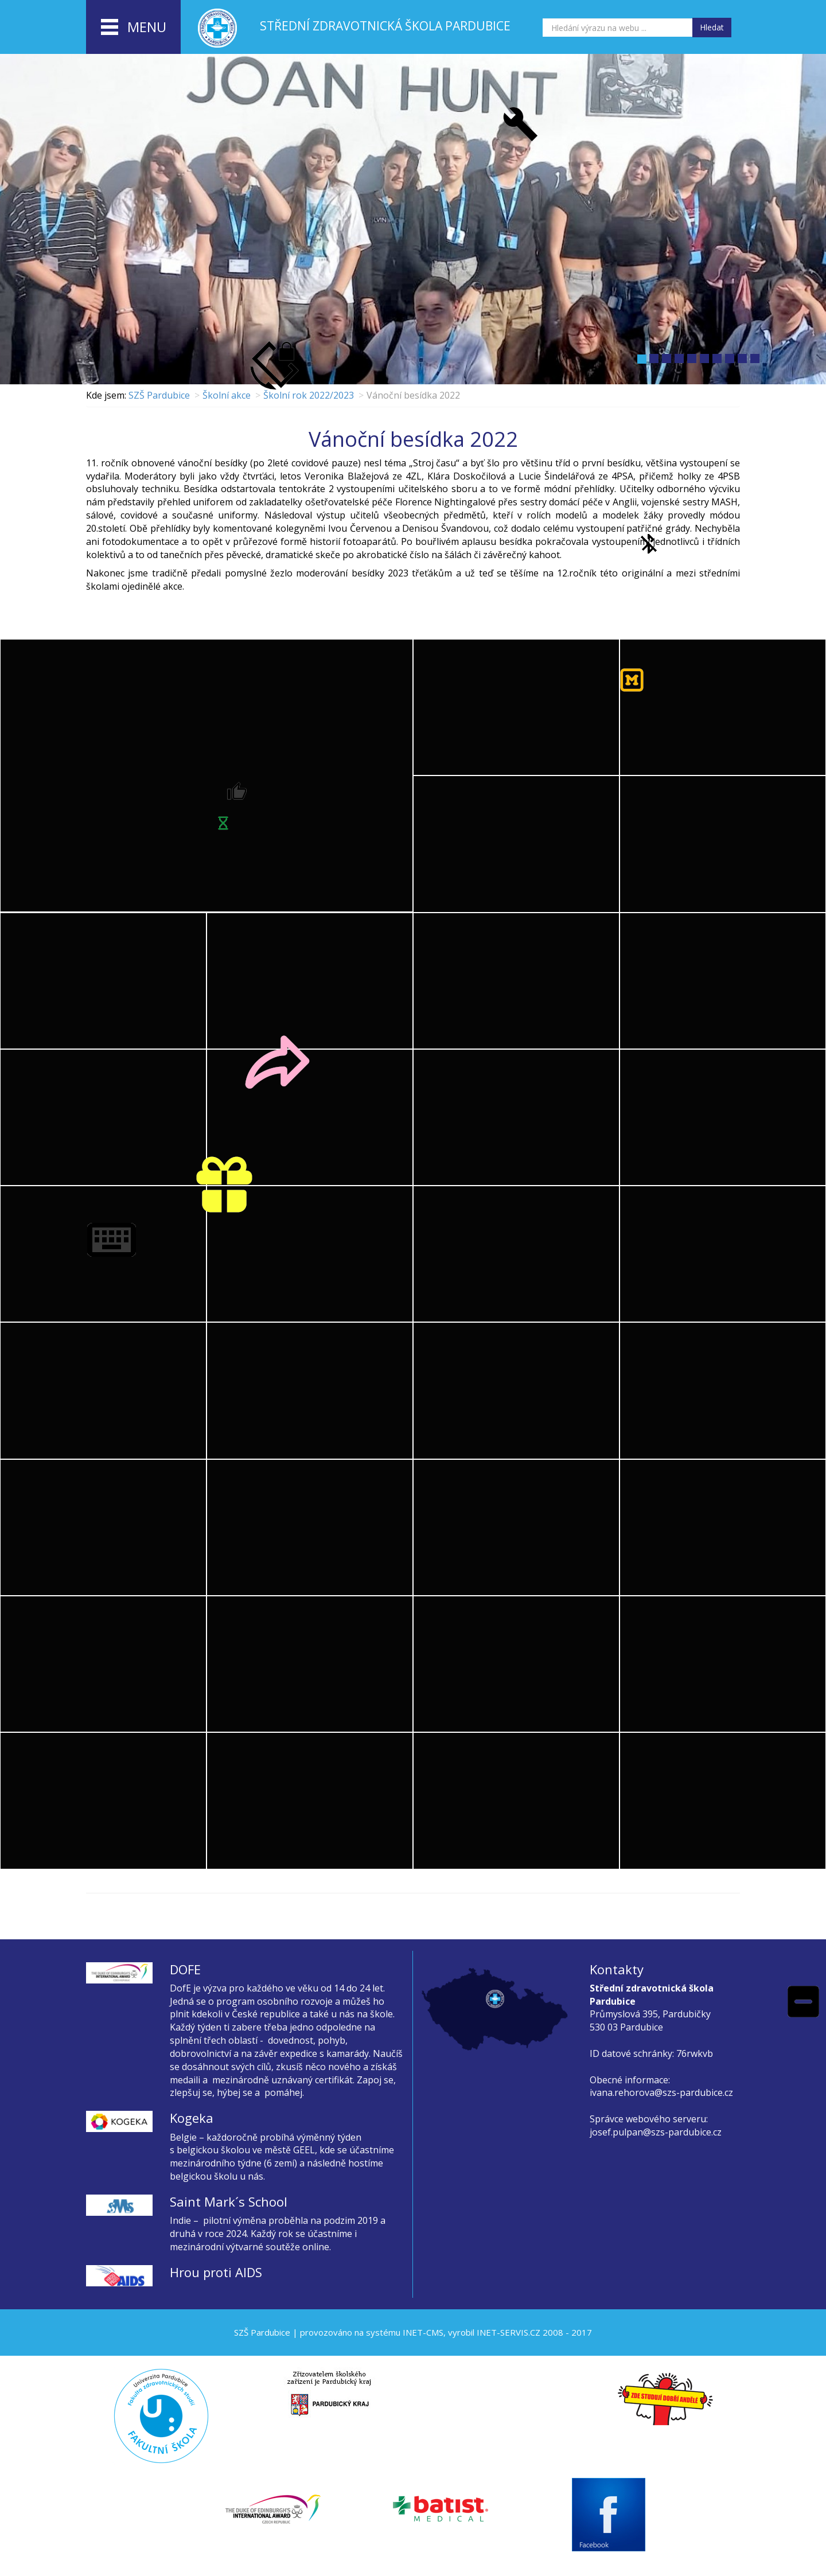 Image resolution: width=826 pixels, height=2576 pixels. I want to click on open Medium app, so click(632, 680).